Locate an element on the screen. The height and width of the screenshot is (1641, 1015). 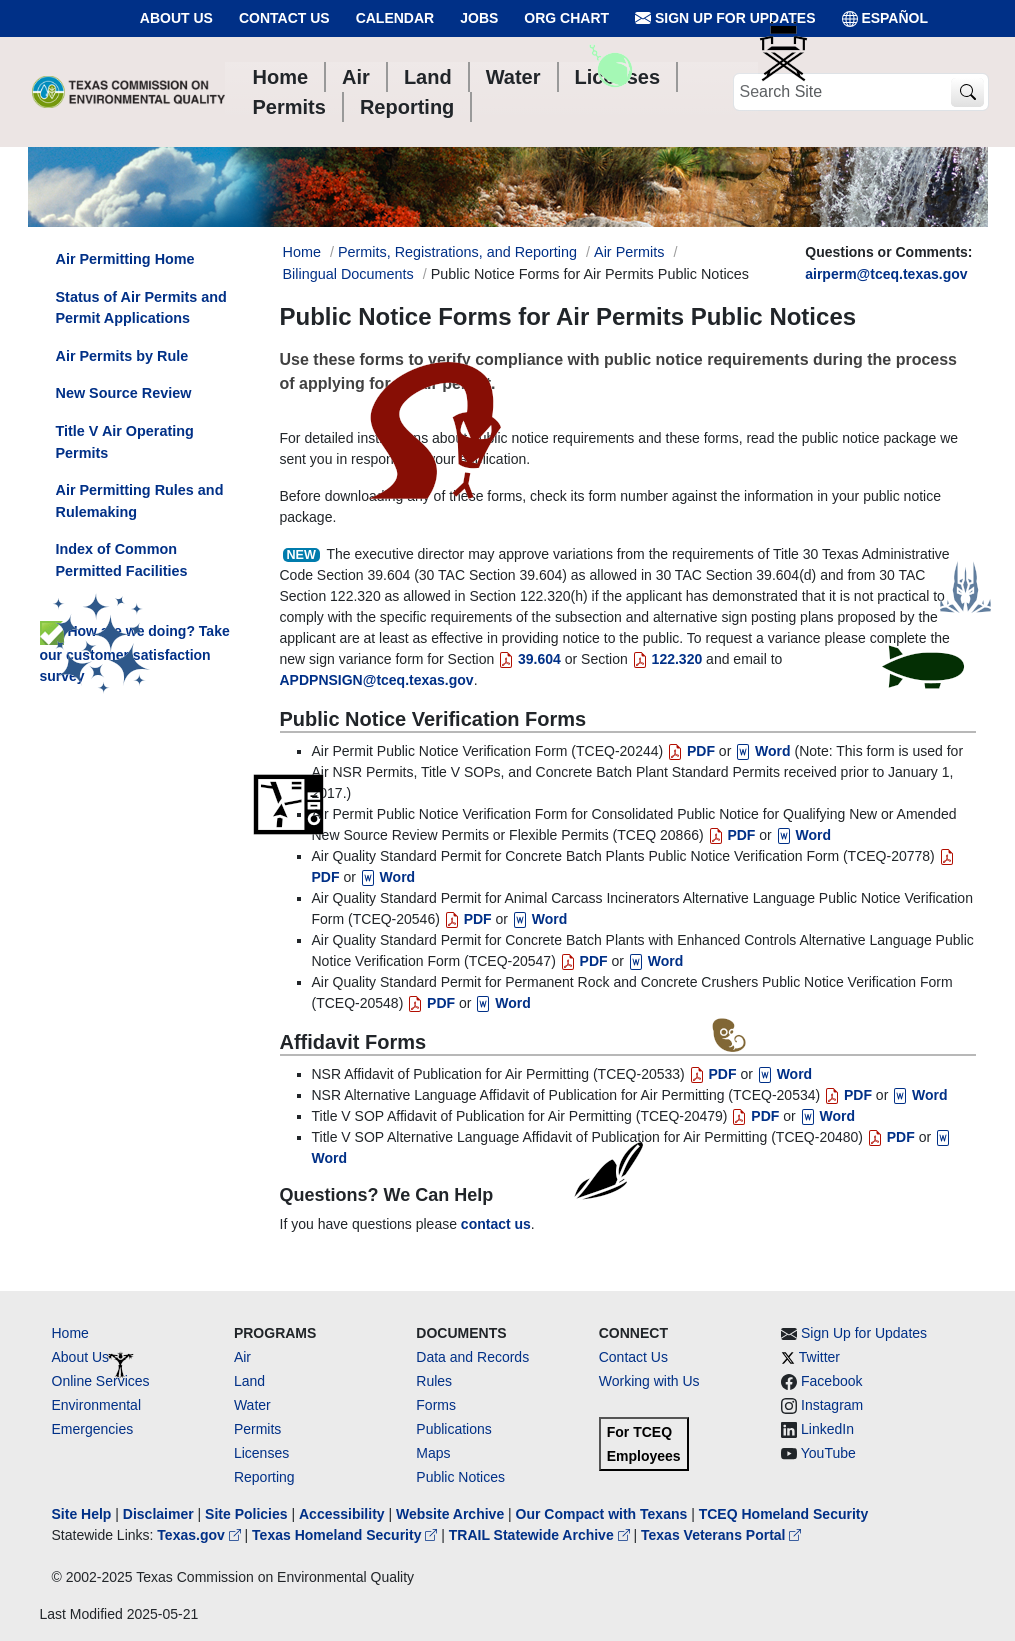
demolish or destroy an item is located at coordinates (611, 66).